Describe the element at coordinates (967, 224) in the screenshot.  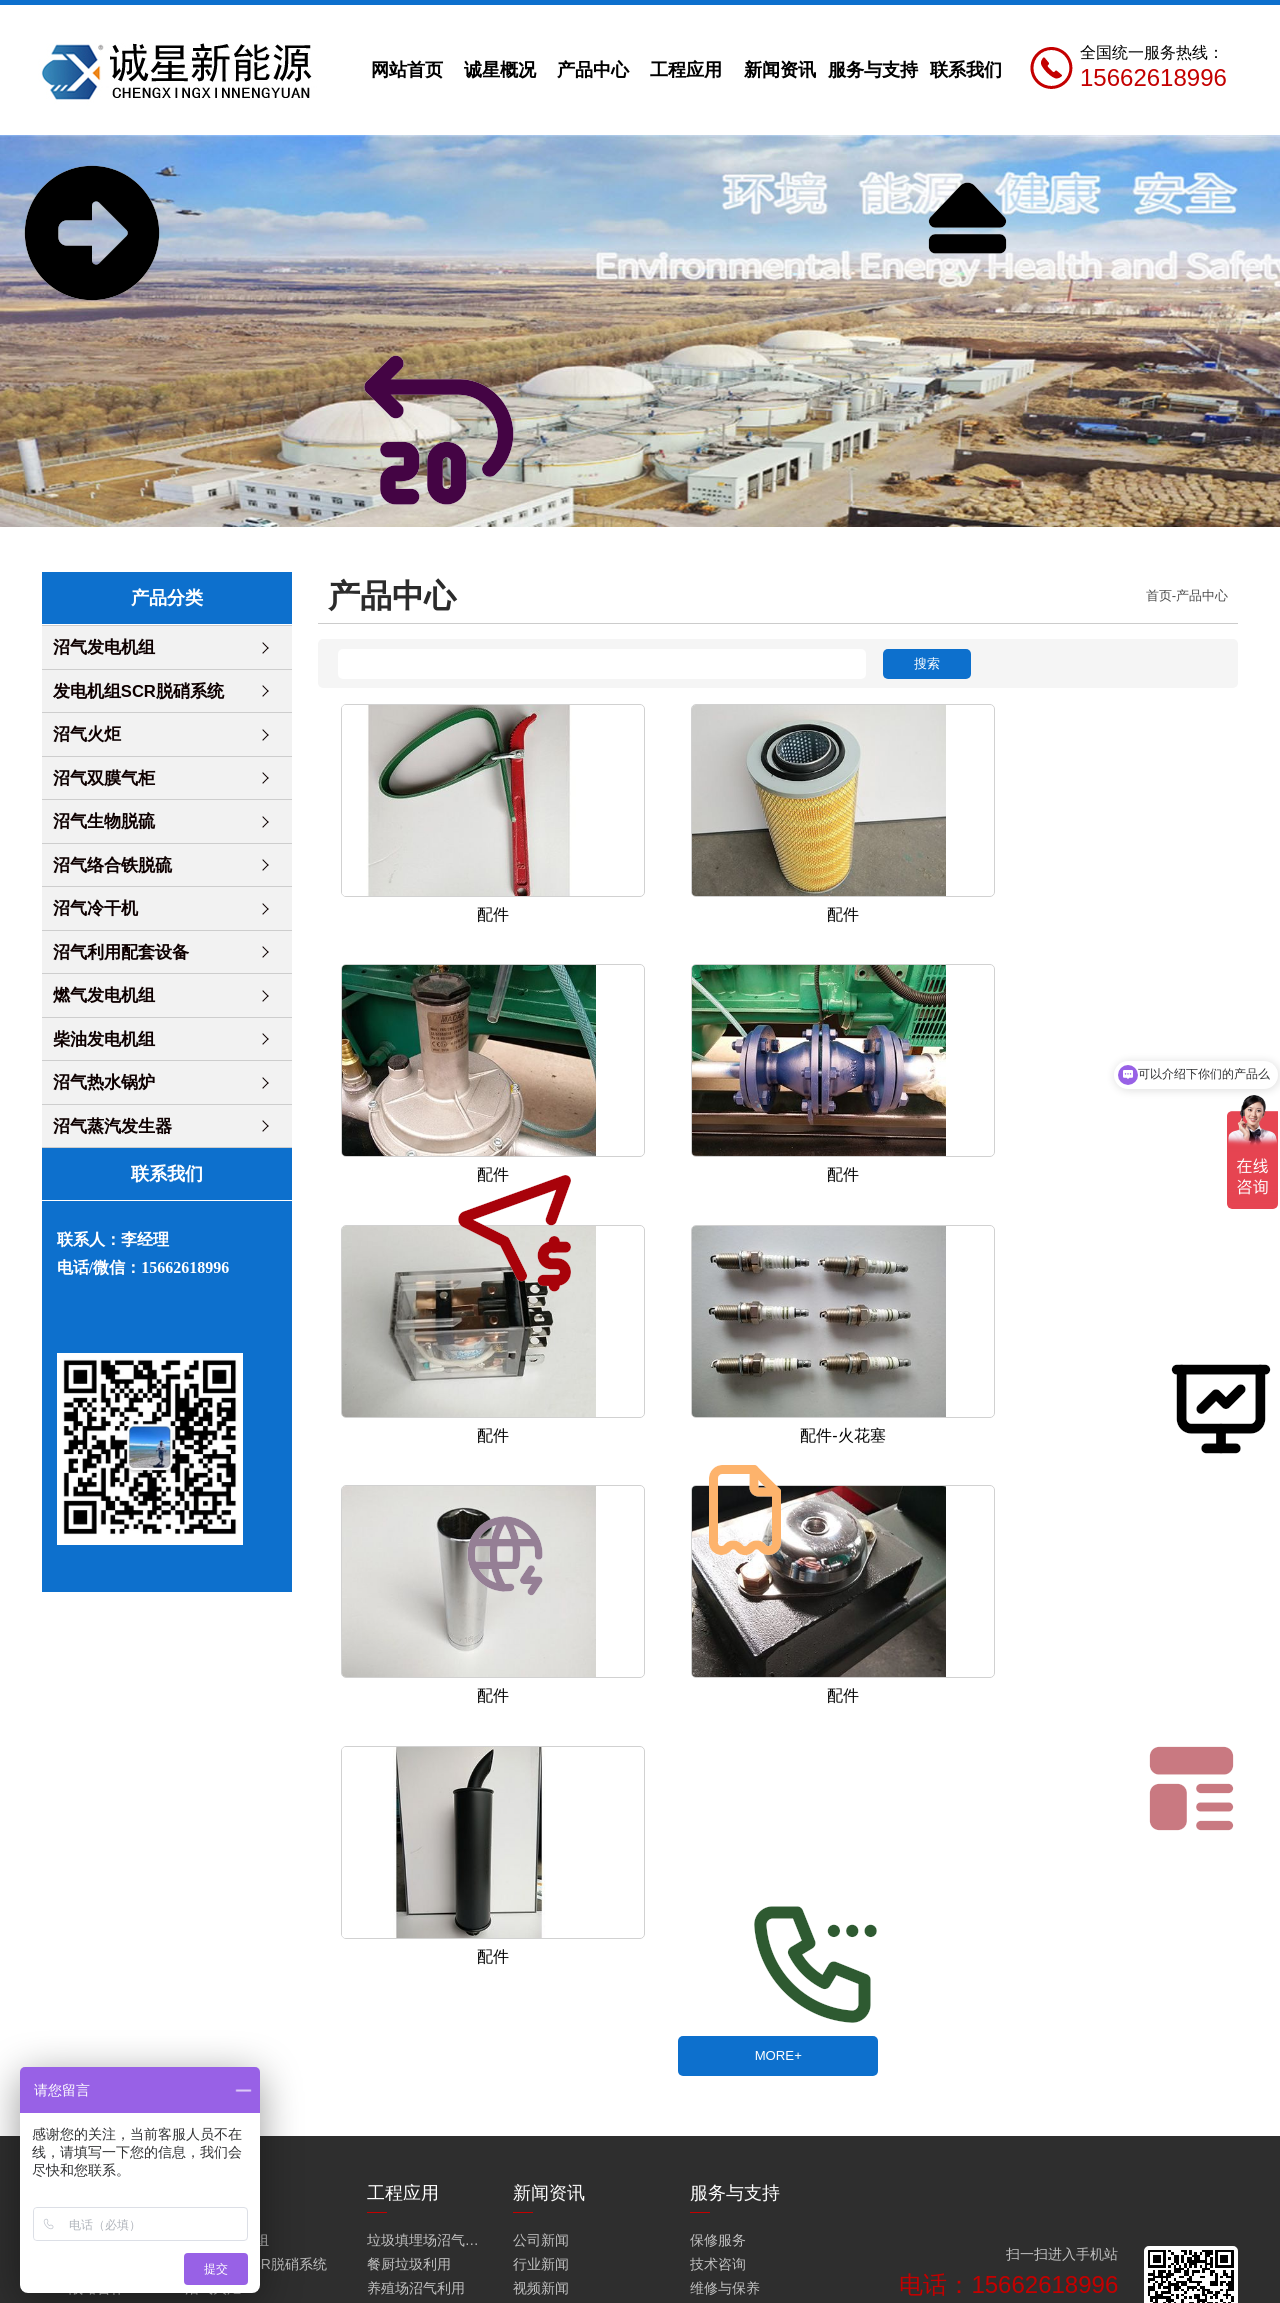
I see `eject a disc or removable media` at that location.